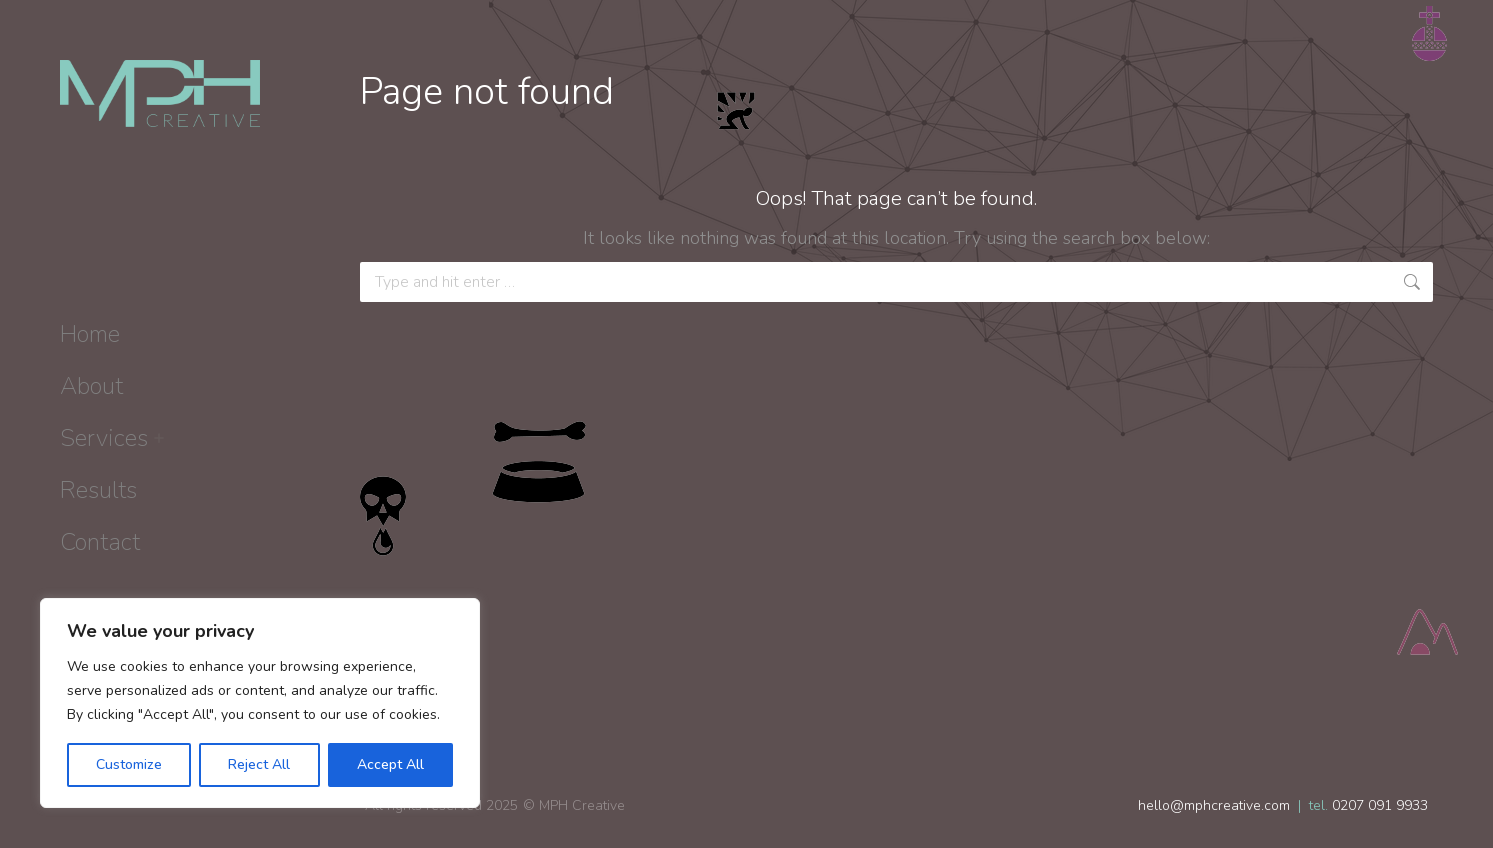 The height and width of the screenshot is (848, 1493). Describe the element at coordinates (383, 516) in the screenshot. I see `indicates a poisonous or toxic item` at that location.